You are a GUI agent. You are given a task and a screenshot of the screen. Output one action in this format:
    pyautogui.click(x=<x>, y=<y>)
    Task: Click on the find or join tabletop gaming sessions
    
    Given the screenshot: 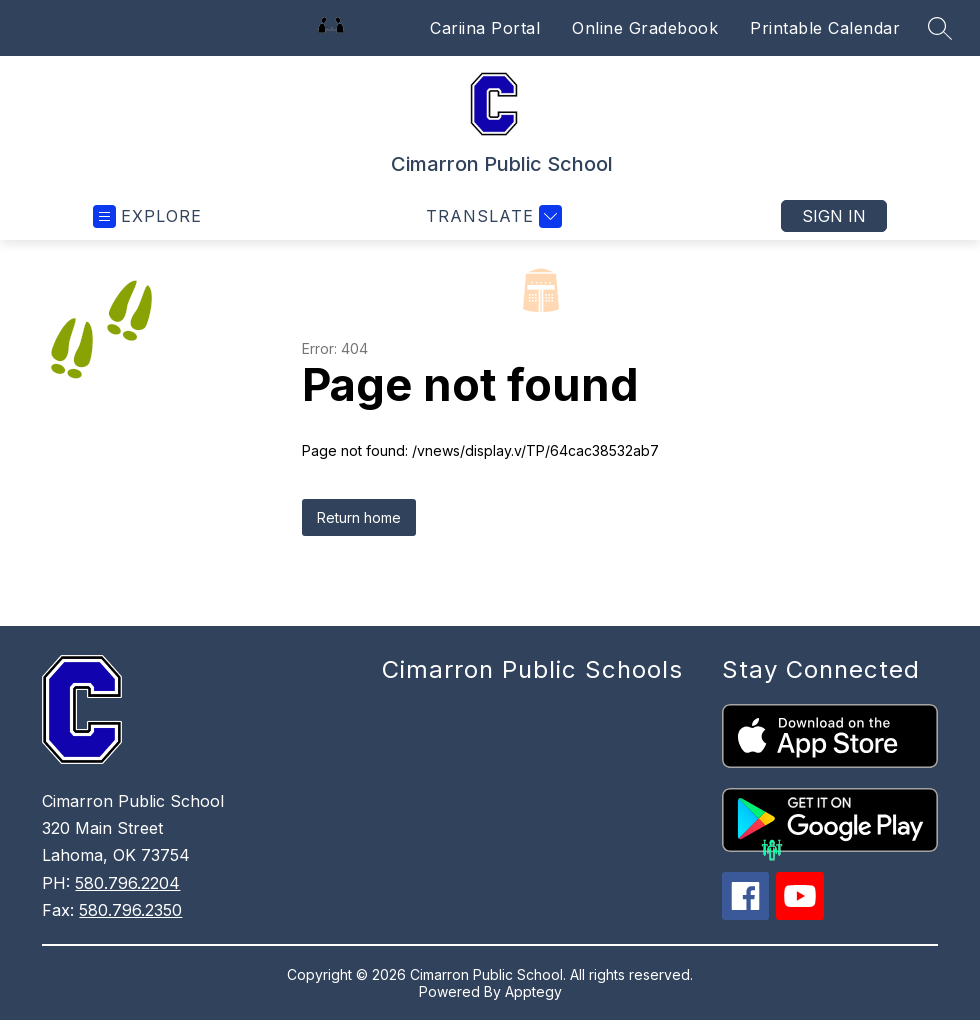 What is the action you would take?
    pyautogui.click(x=331, y=25)
    